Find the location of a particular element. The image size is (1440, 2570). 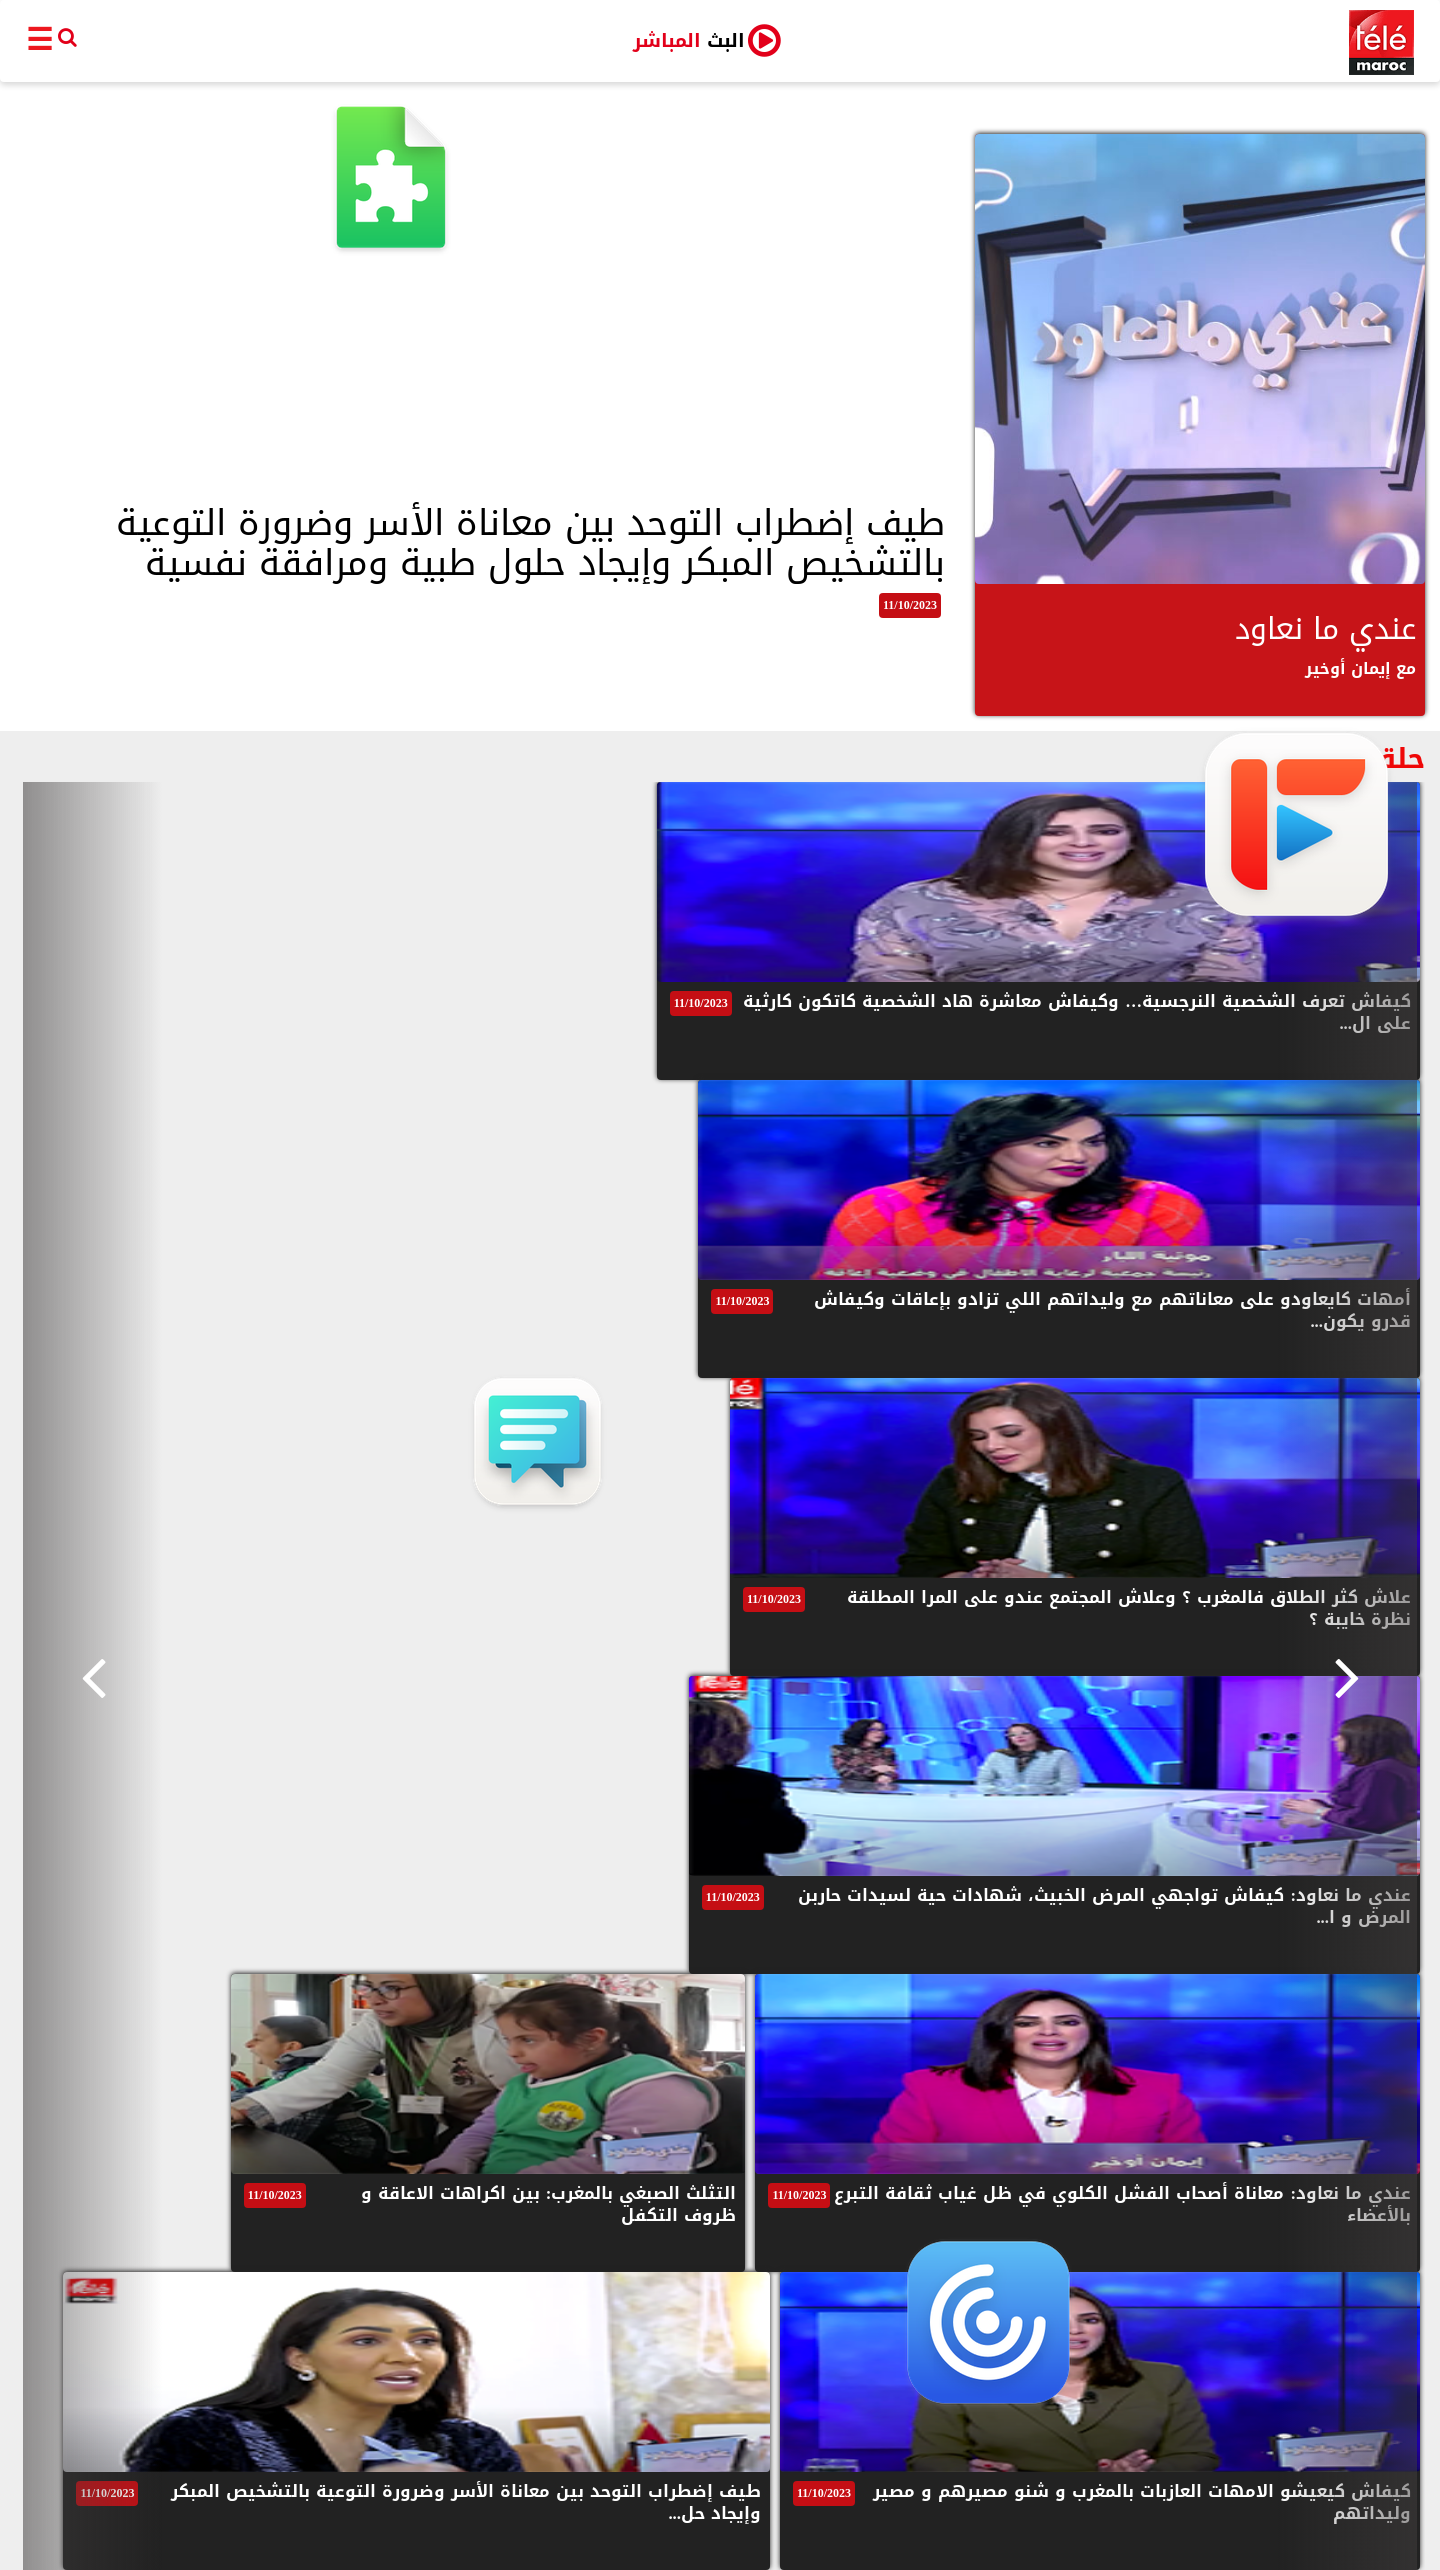

open neochat messaging app is located at coordinates (537, 1441).